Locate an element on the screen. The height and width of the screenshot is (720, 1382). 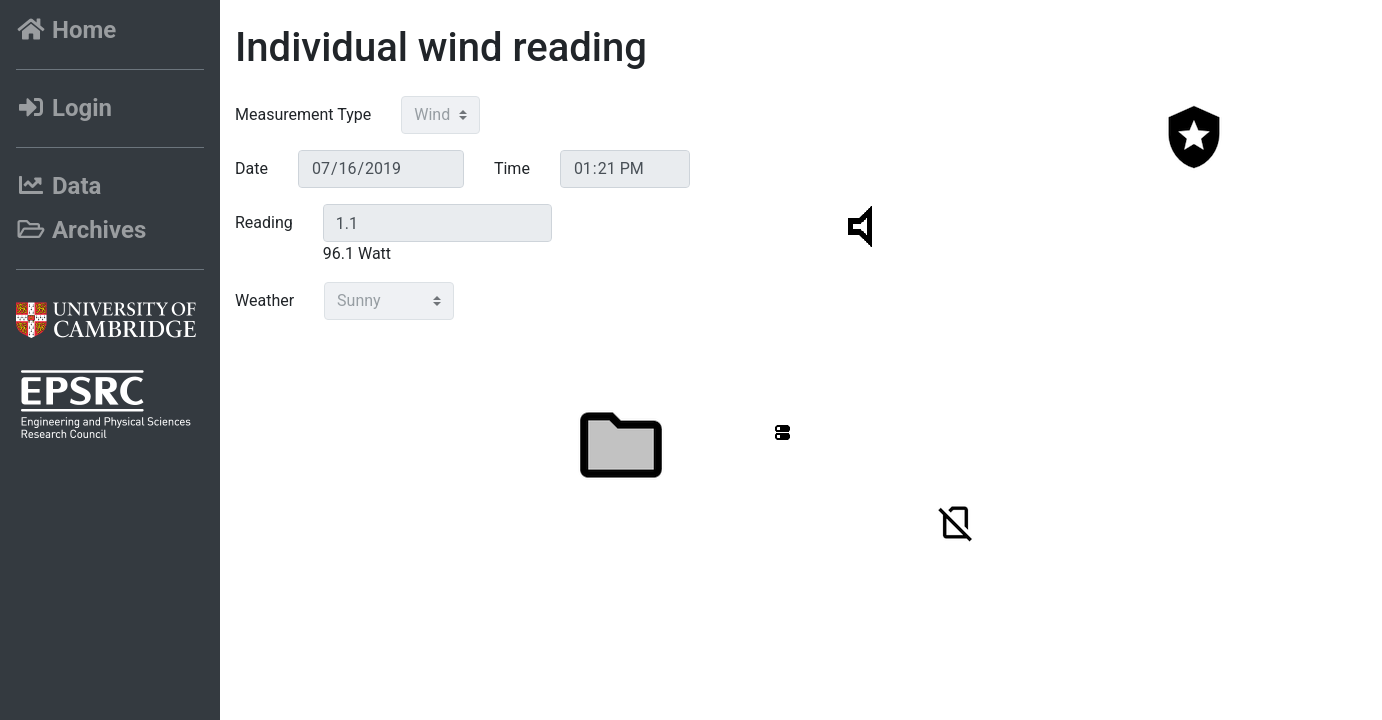
mute audio or sound output is located at coordinates (861, 226).